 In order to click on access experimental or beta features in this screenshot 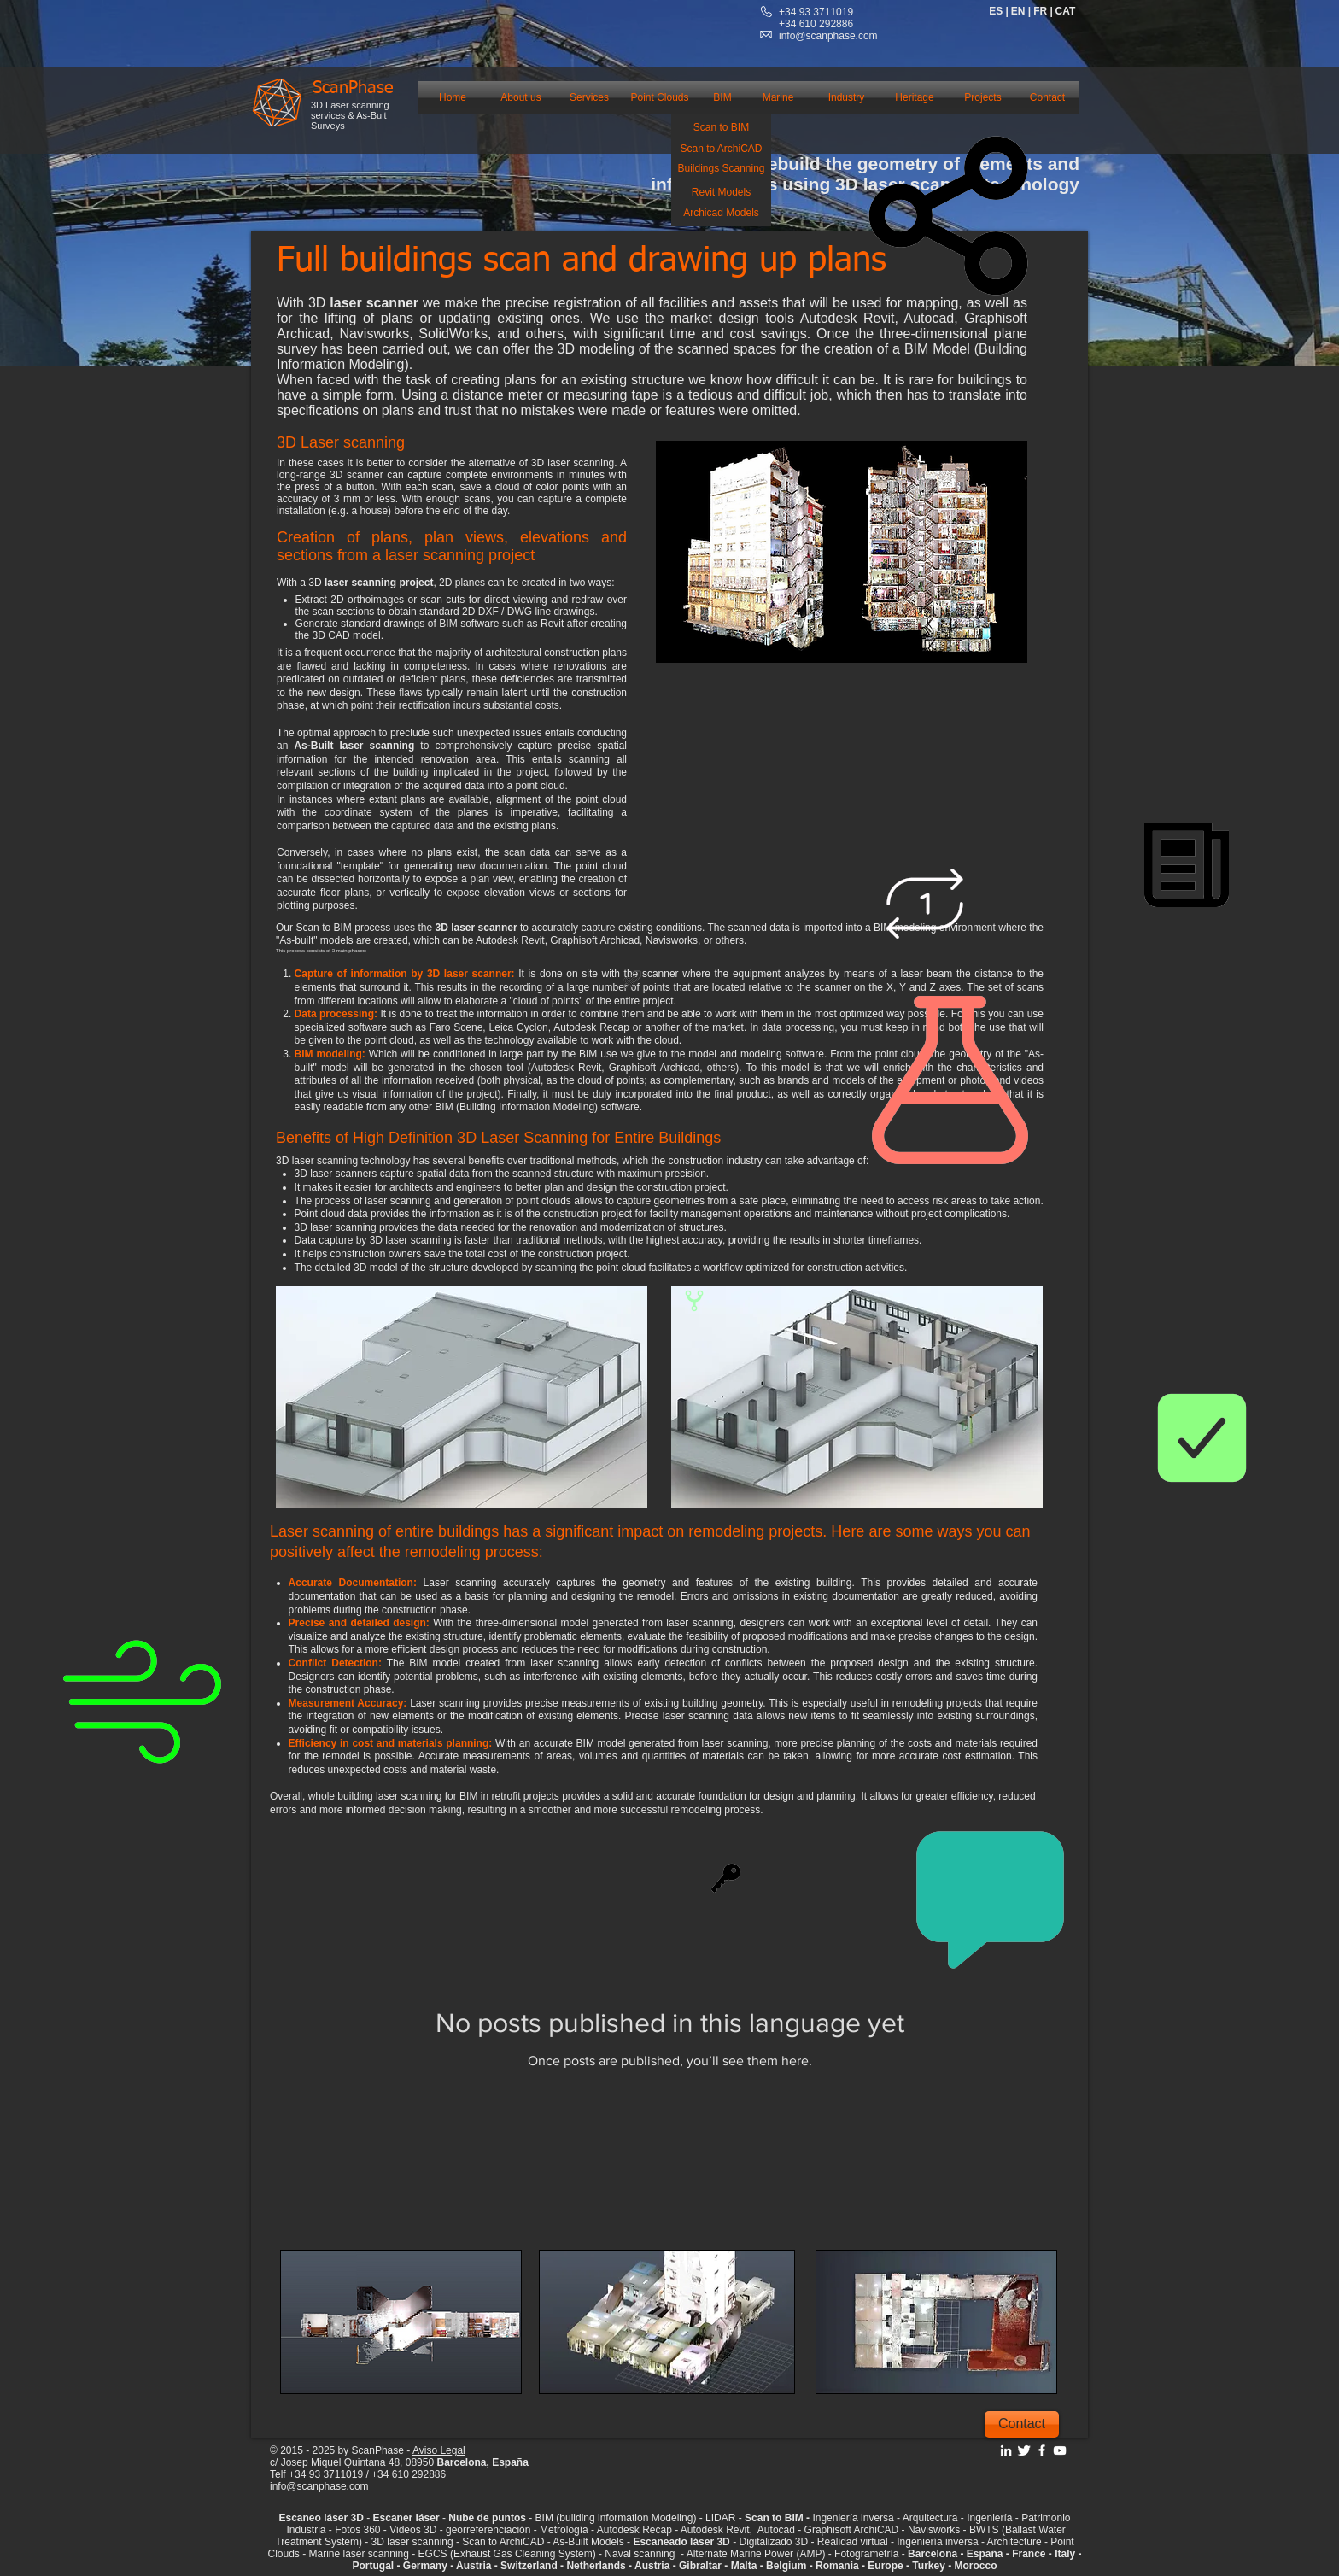, I will do `click(950, 1080)`.